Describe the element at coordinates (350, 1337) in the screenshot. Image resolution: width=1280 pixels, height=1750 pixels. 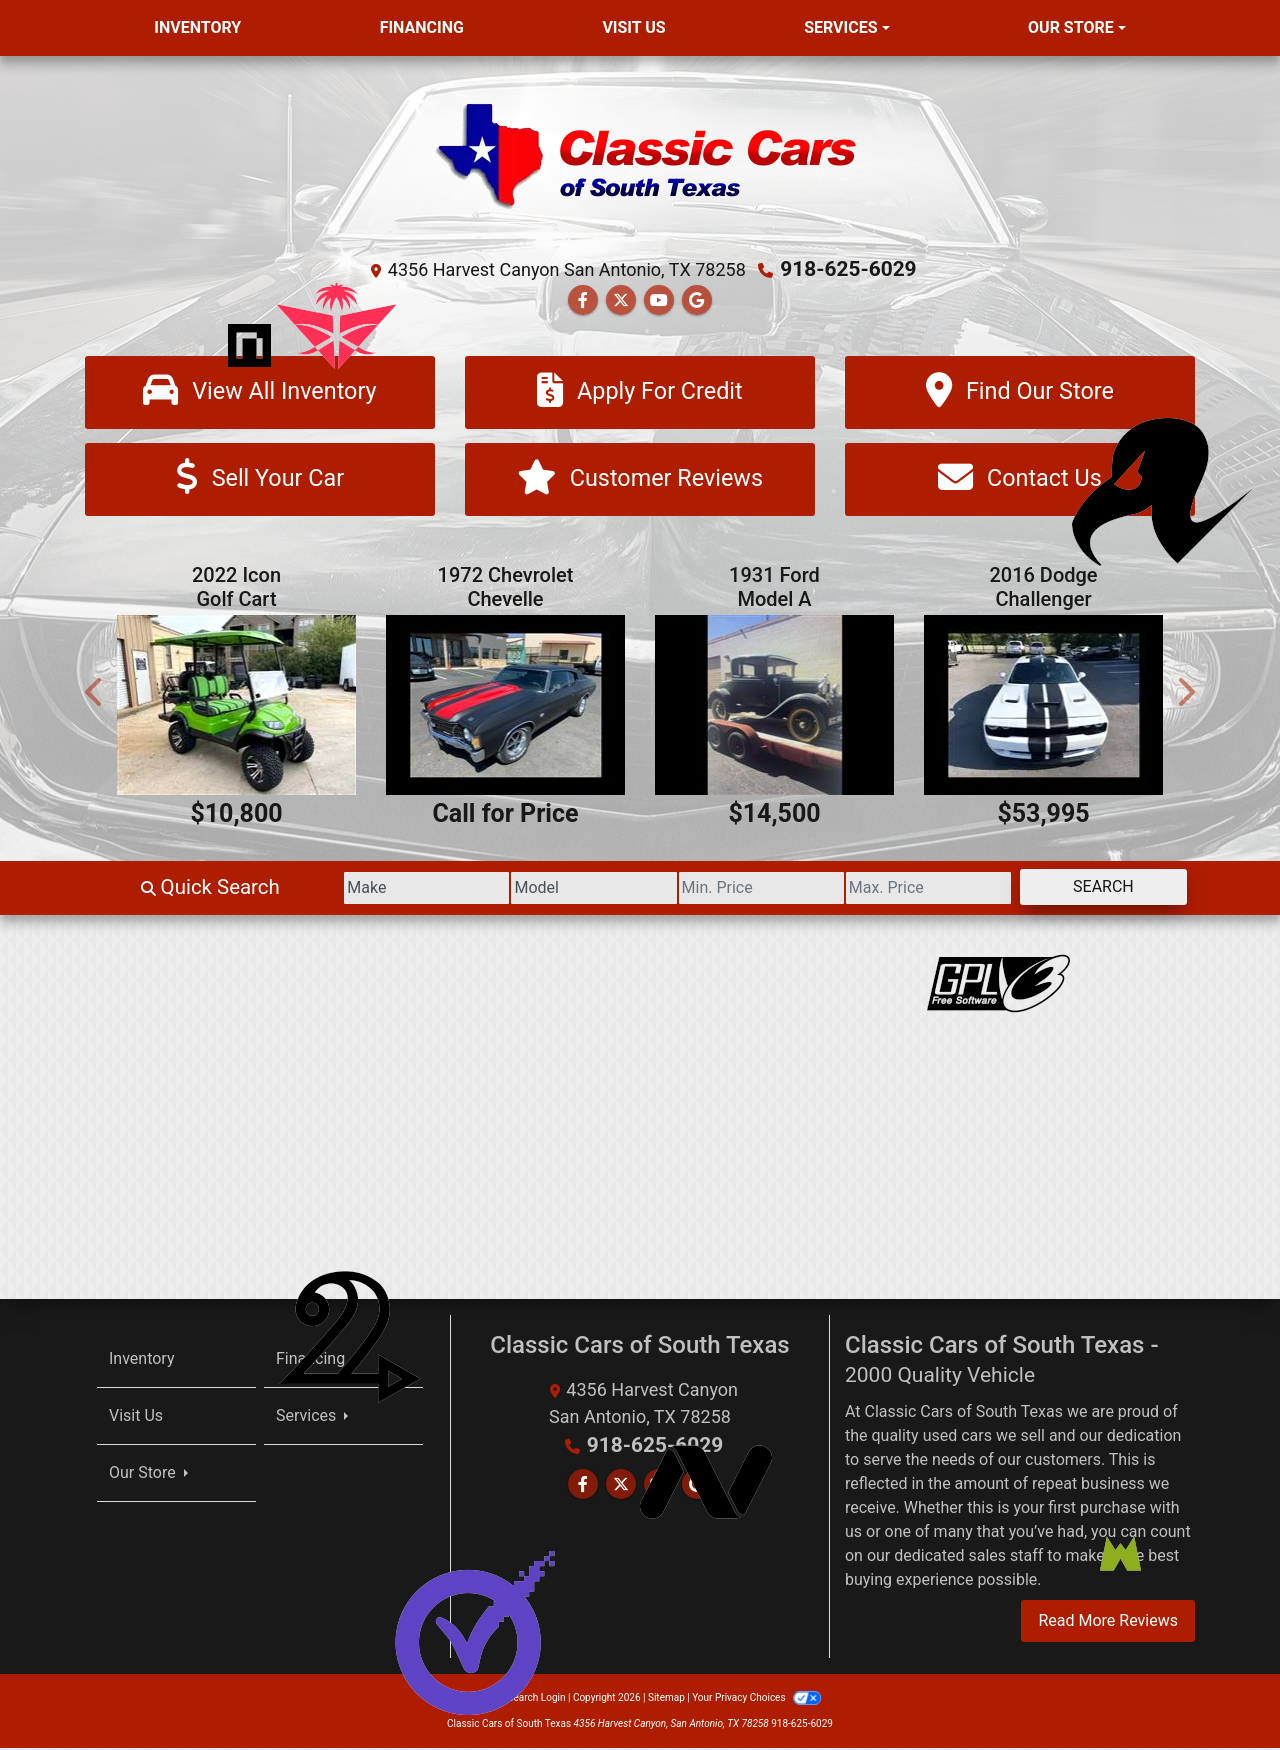
I see `draft2digital publishing platform logo` at that location.